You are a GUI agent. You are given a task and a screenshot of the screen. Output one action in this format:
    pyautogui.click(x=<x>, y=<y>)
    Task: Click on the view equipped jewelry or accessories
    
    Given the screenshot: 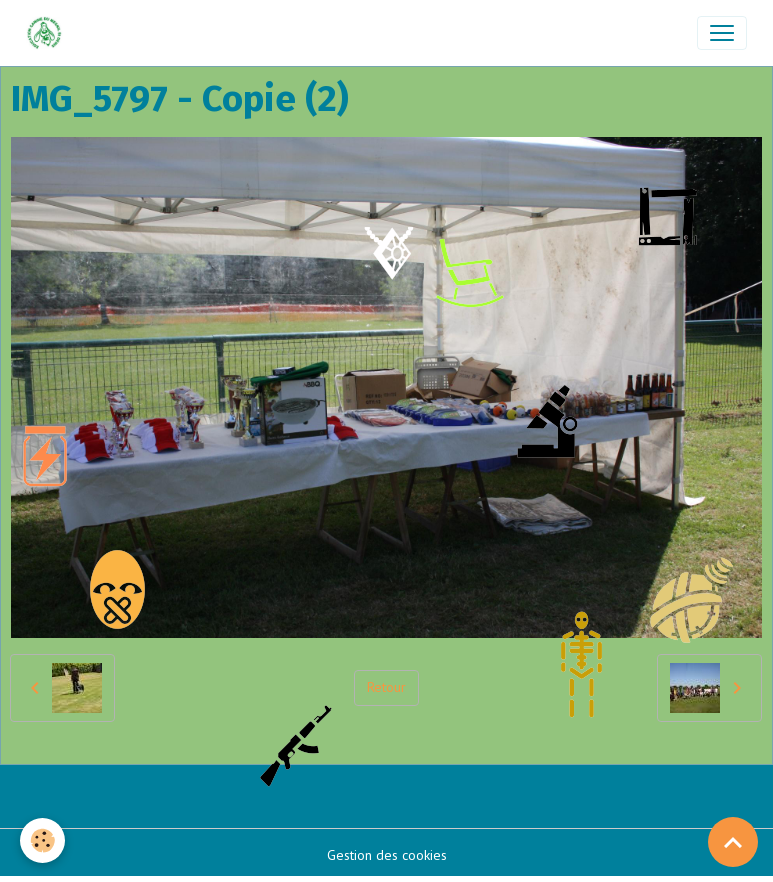 What is the action you would take?
    pyautogui.click(x=390, y=253)
    